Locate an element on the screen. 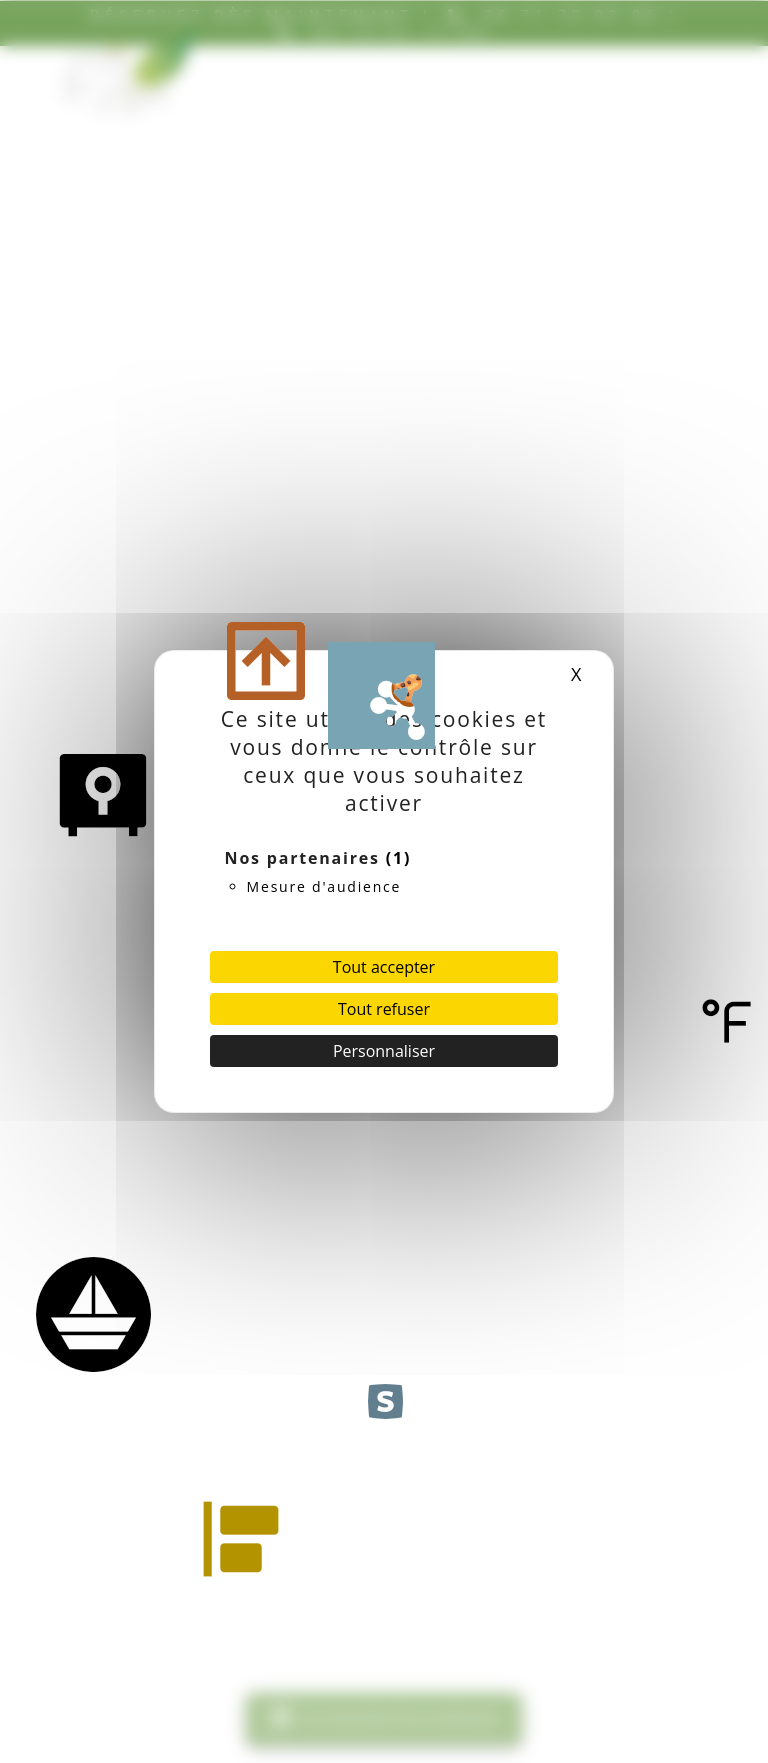 Image resolution: width=768 pixels, height=1763 pixels. upload a file or content is located at coordinates (266, 661).